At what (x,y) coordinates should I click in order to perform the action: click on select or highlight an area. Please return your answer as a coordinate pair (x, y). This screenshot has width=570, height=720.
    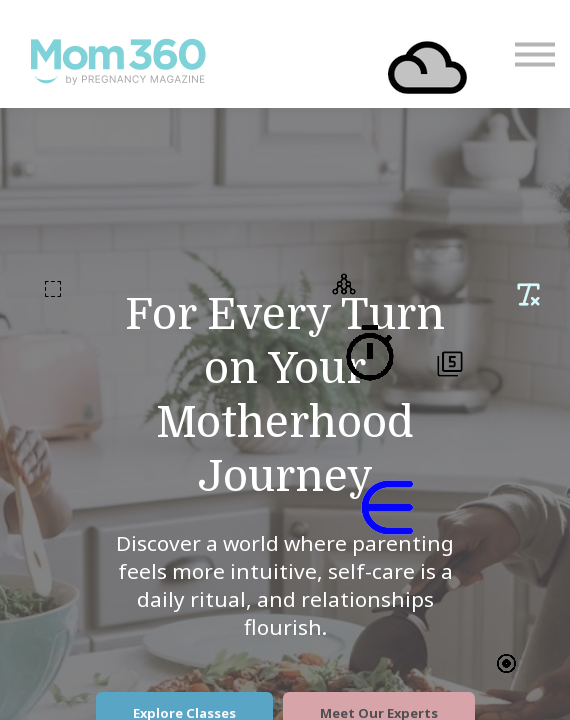
    Looking at the image, I should click on (53, 289).